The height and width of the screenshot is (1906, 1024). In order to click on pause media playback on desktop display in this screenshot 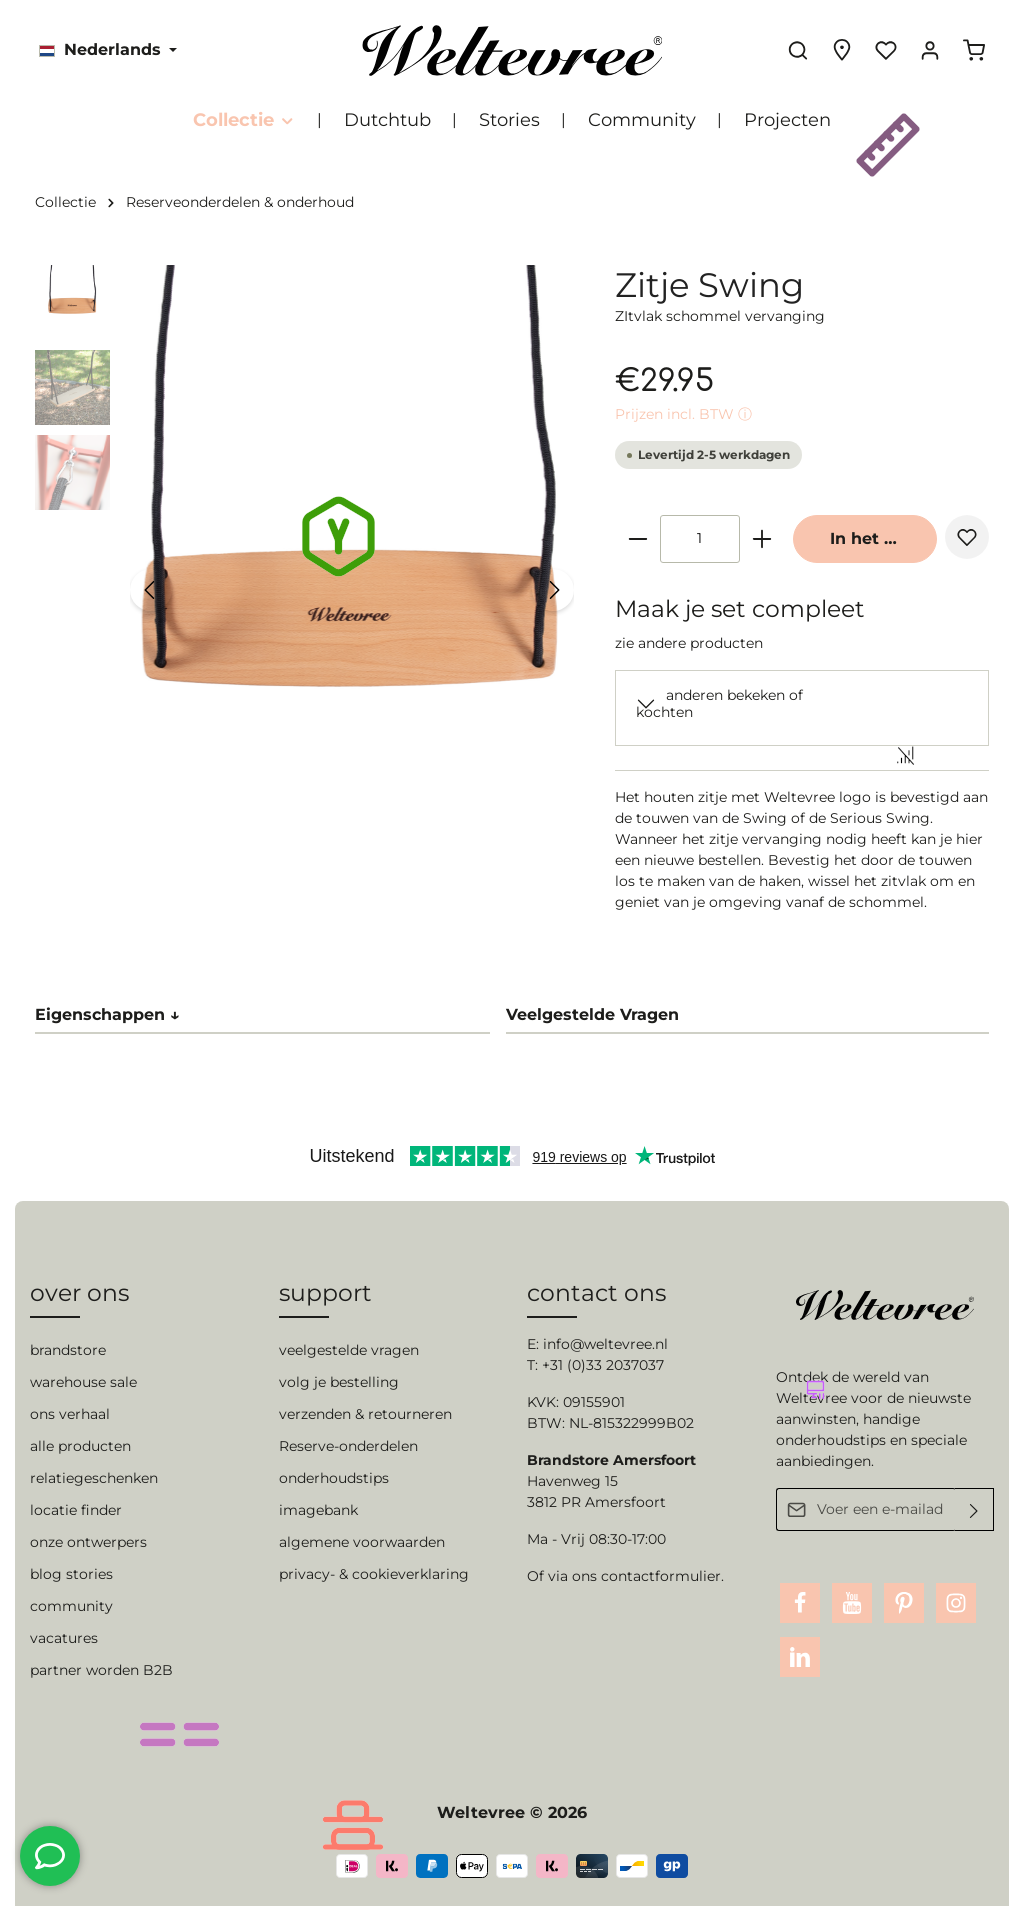, I will do `click(815, 1389)`.